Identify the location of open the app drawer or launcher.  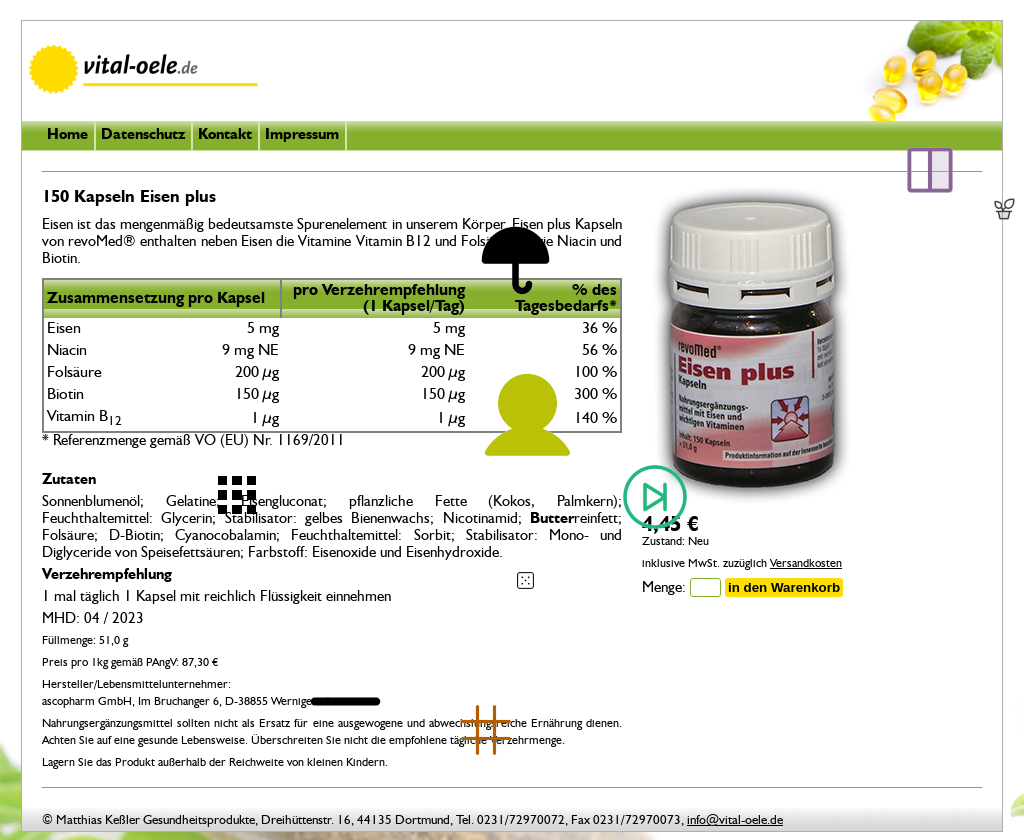
(237, 495).